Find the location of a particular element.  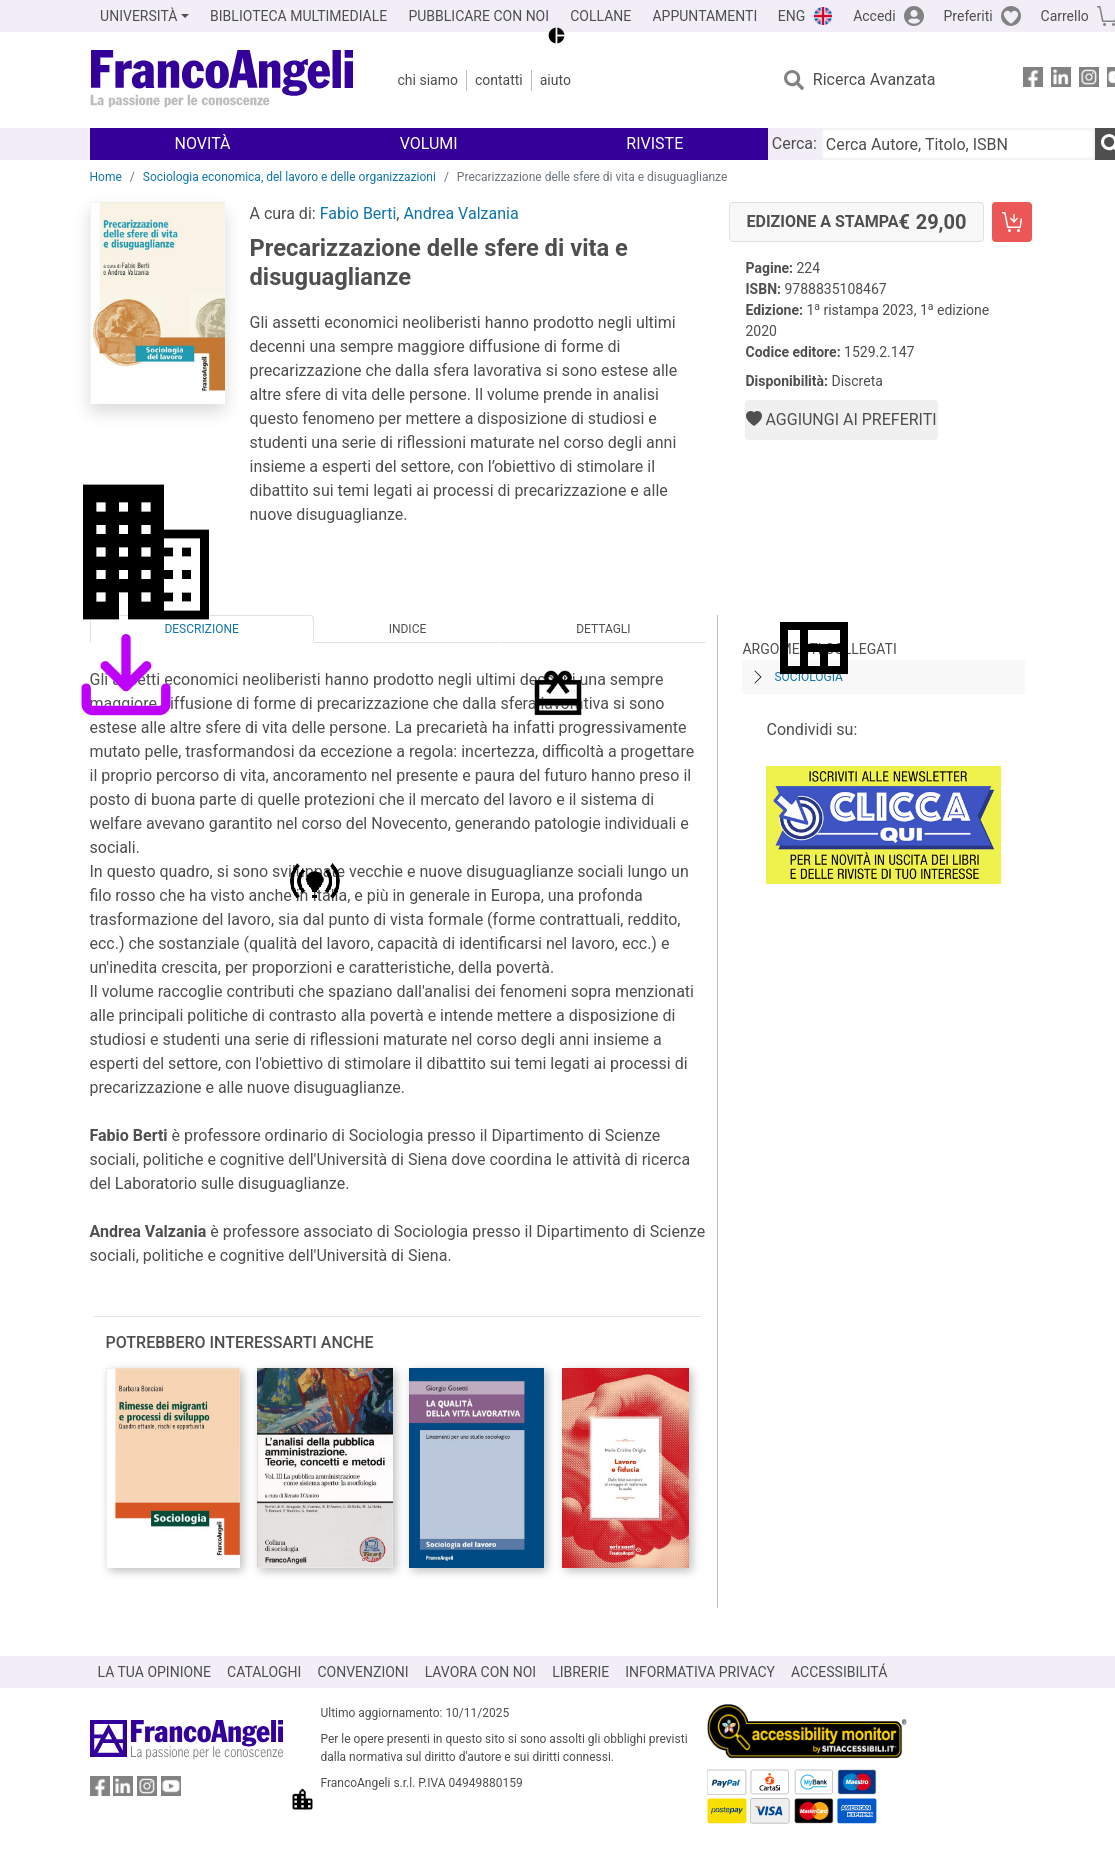

view data breakdown or statistics is located at coordinates (556, 35).